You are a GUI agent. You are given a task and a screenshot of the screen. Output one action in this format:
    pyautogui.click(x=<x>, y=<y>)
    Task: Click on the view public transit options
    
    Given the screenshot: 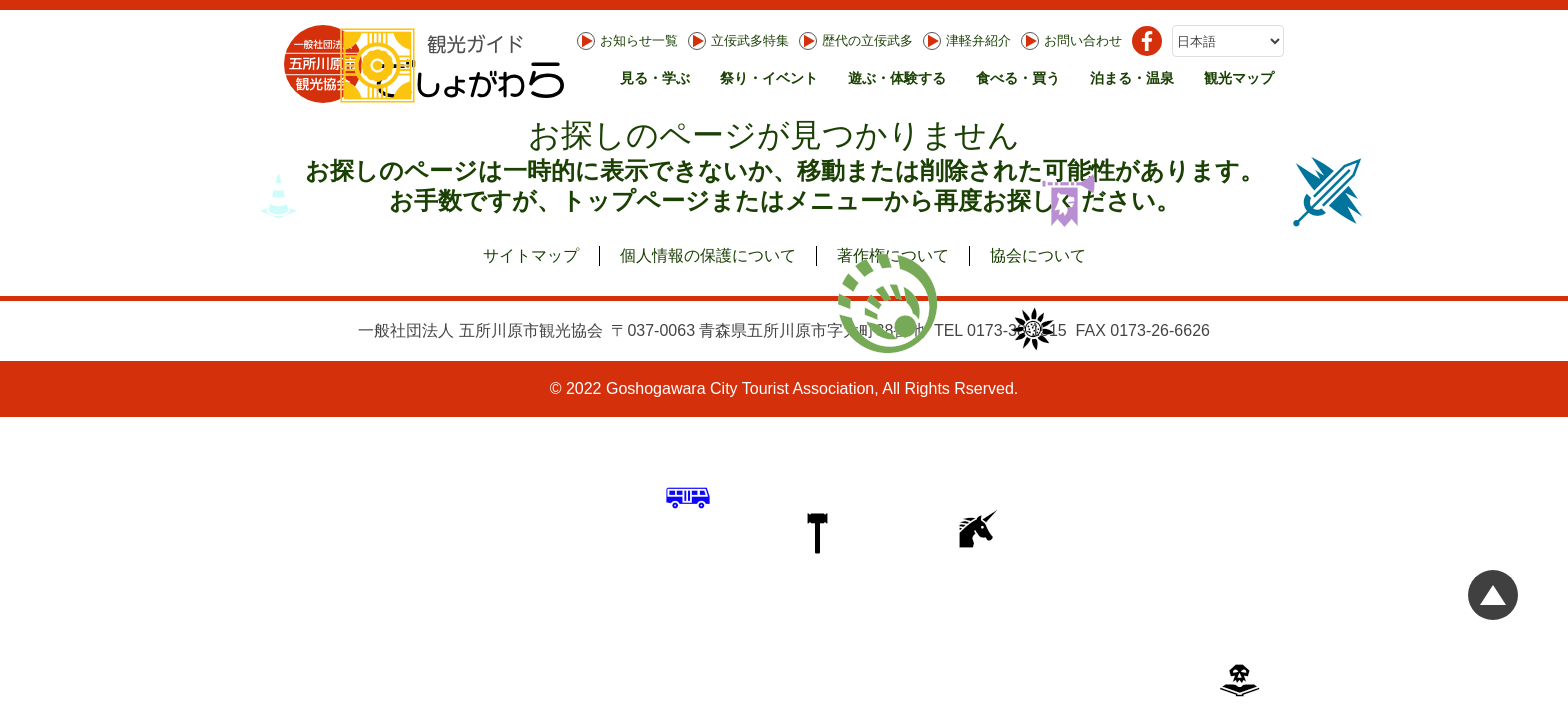 What is the action you would take?
    pyautogui.click(x=688, y=498)
    